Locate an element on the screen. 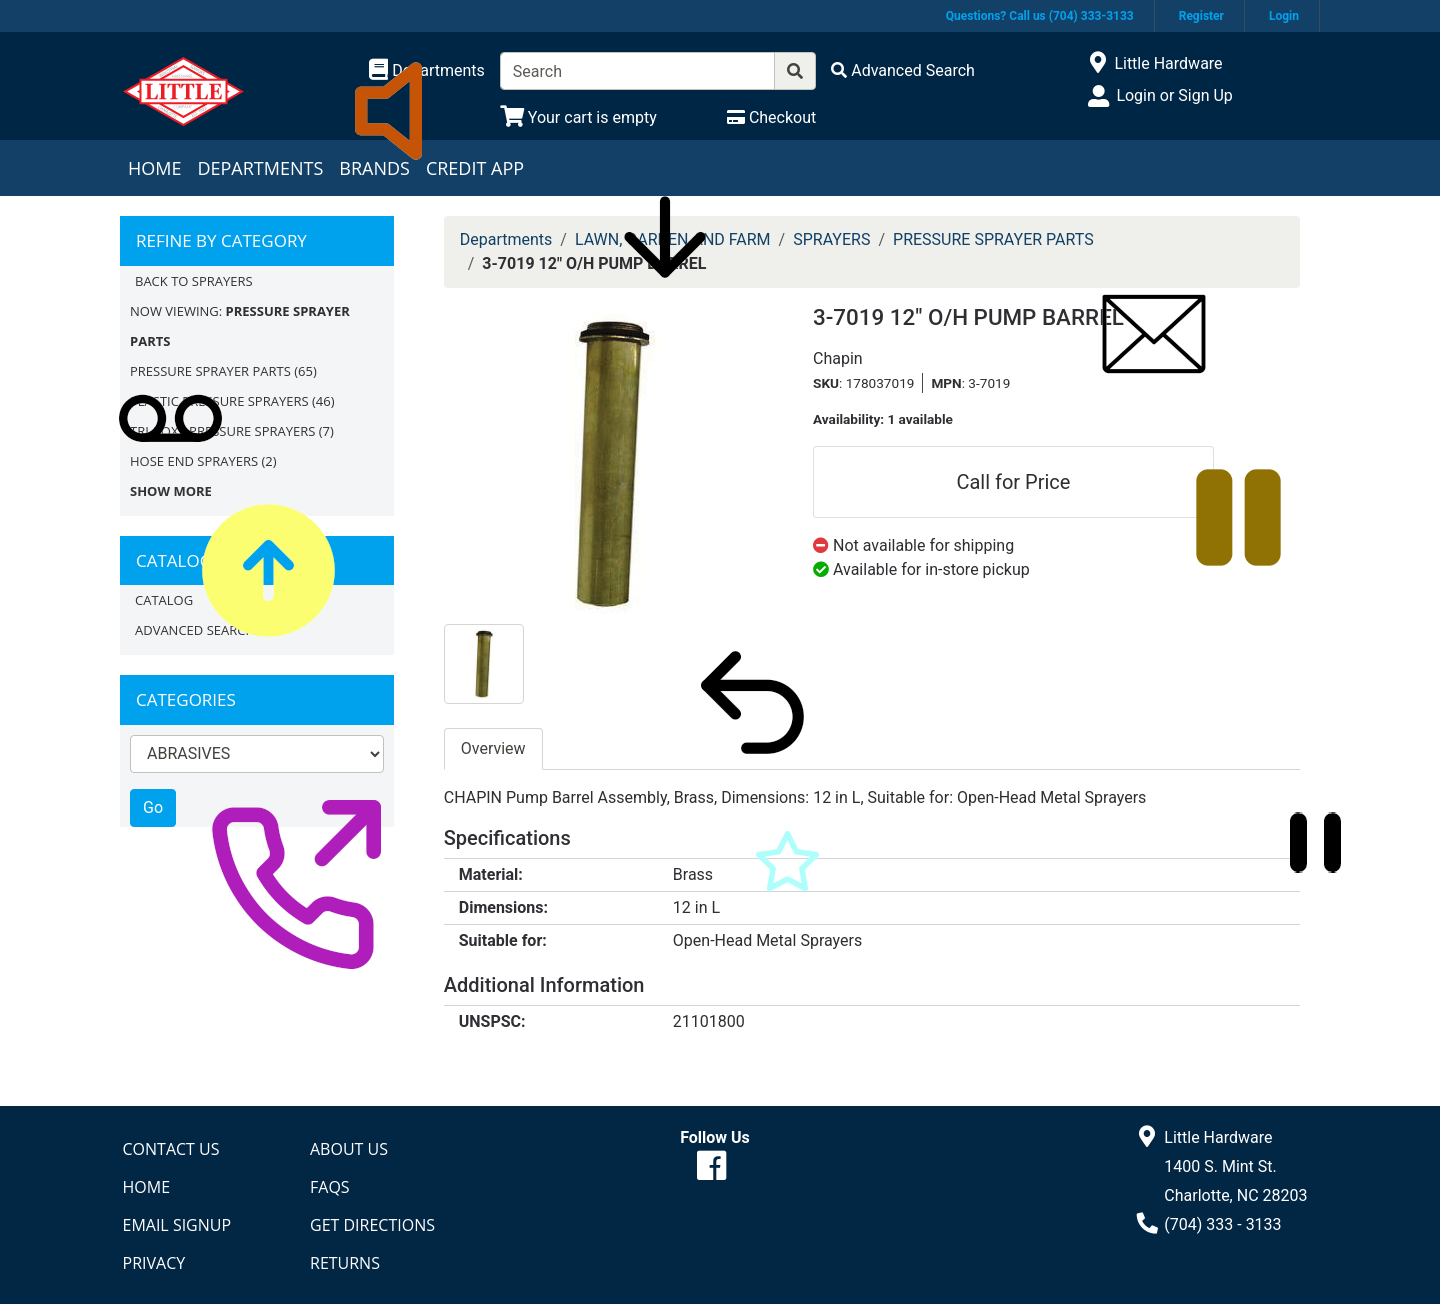 The image size is (1440, 1304). add item to favorites is located at coordinates (787, 862).